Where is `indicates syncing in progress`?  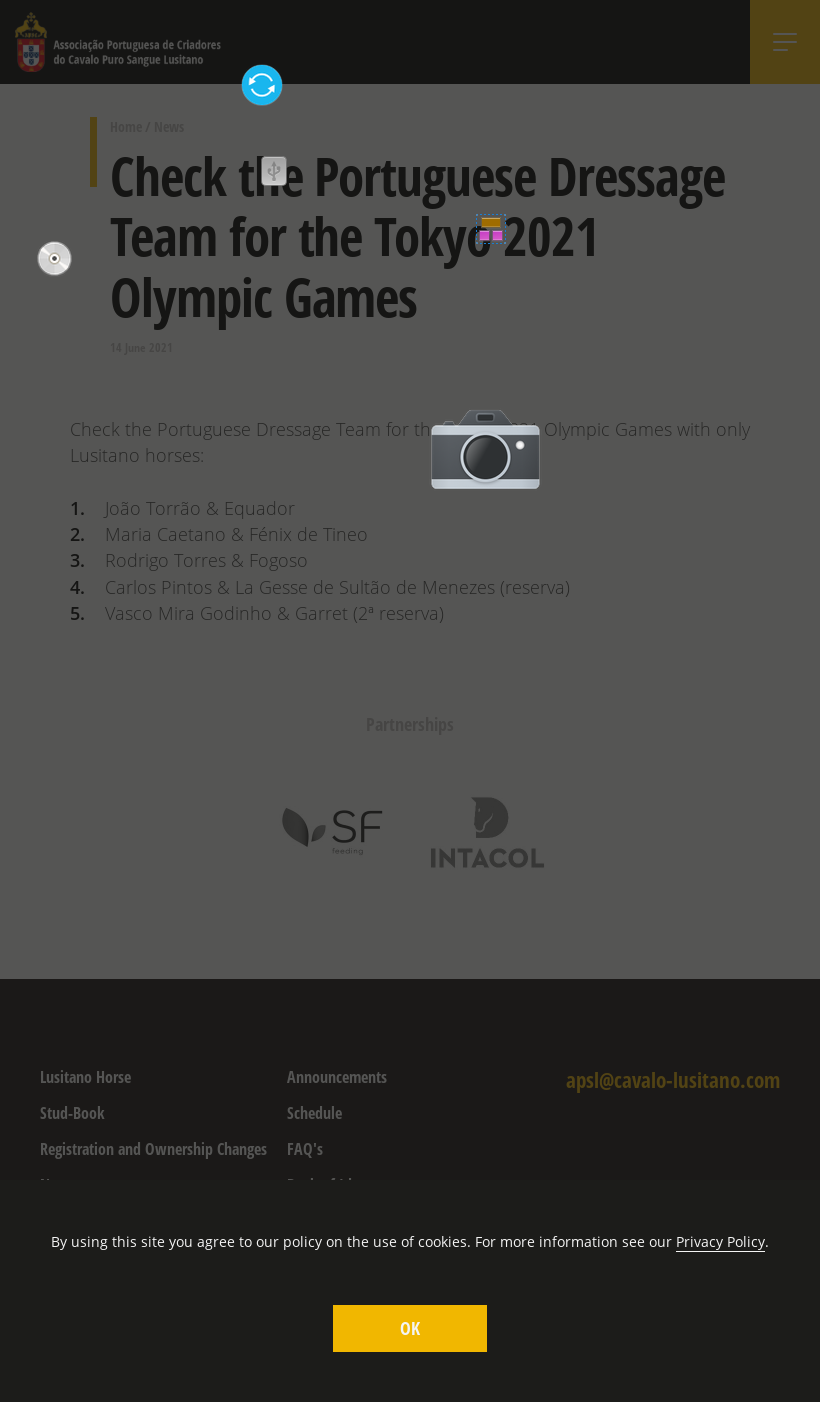 indicates syncing in progress is located at coordinates (262, 85).